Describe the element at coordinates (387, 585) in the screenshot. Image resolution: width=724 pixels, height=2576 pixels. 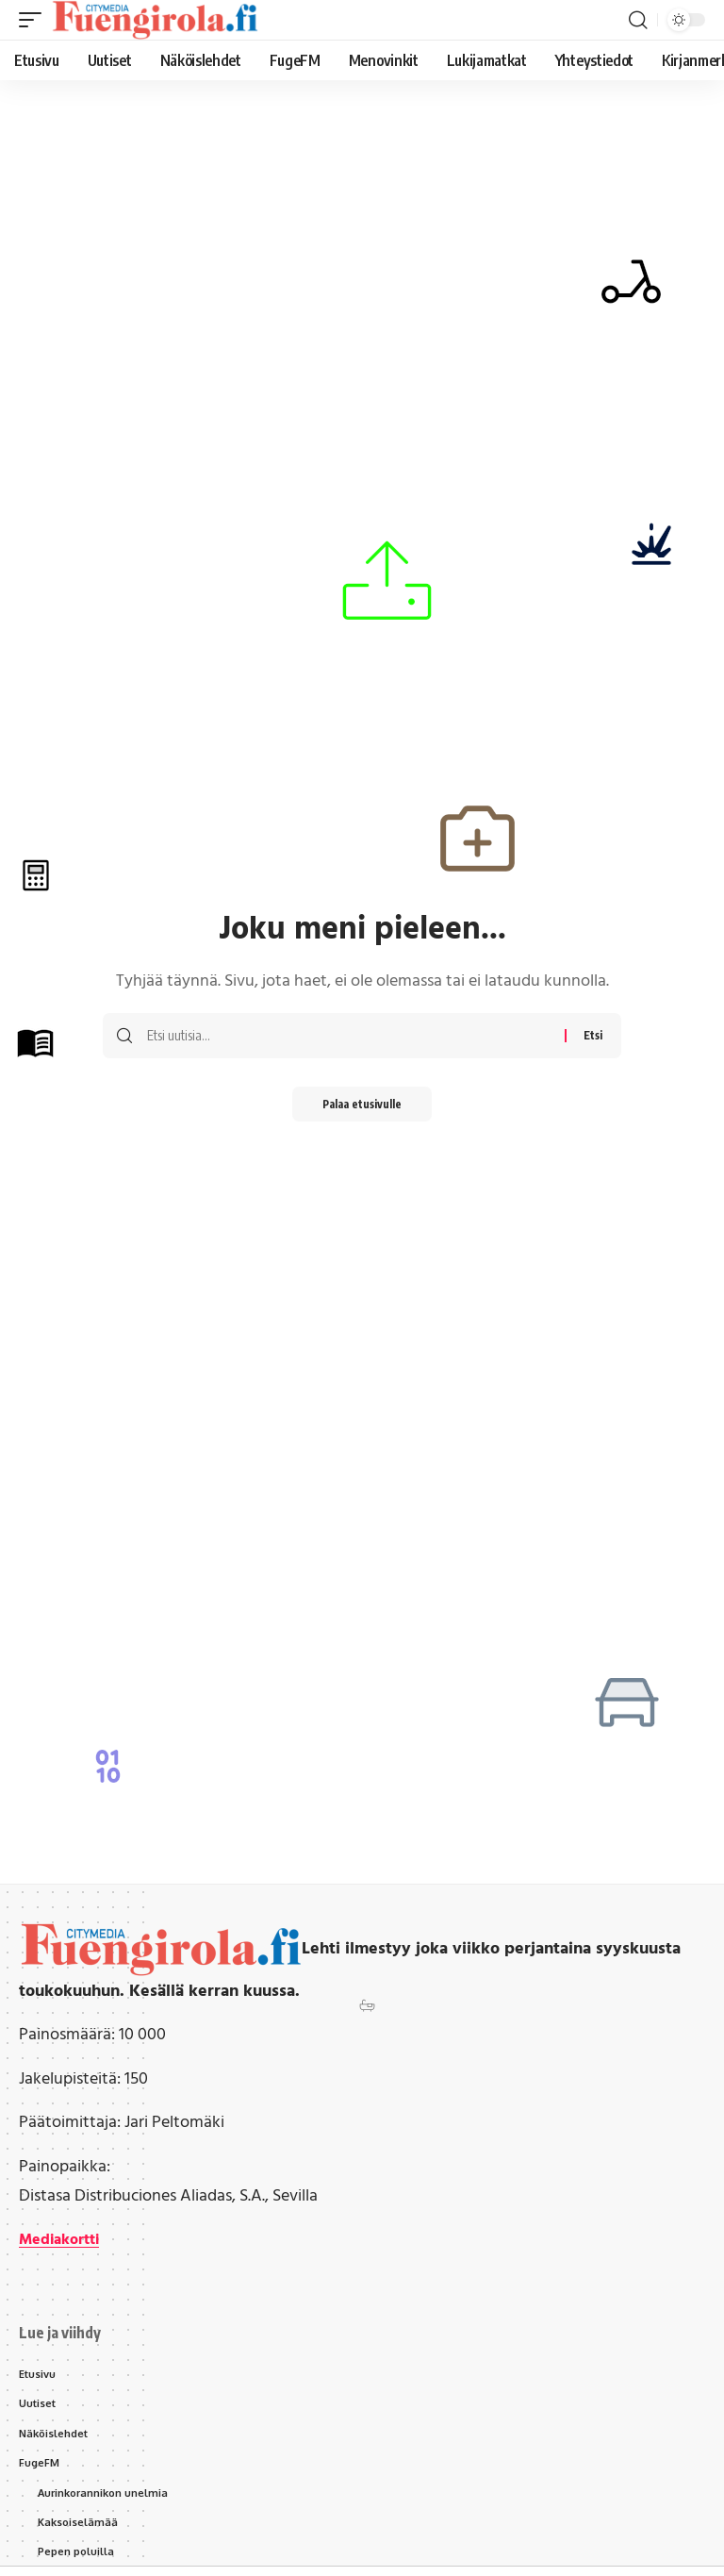
I see `upload a file or document` at that location.